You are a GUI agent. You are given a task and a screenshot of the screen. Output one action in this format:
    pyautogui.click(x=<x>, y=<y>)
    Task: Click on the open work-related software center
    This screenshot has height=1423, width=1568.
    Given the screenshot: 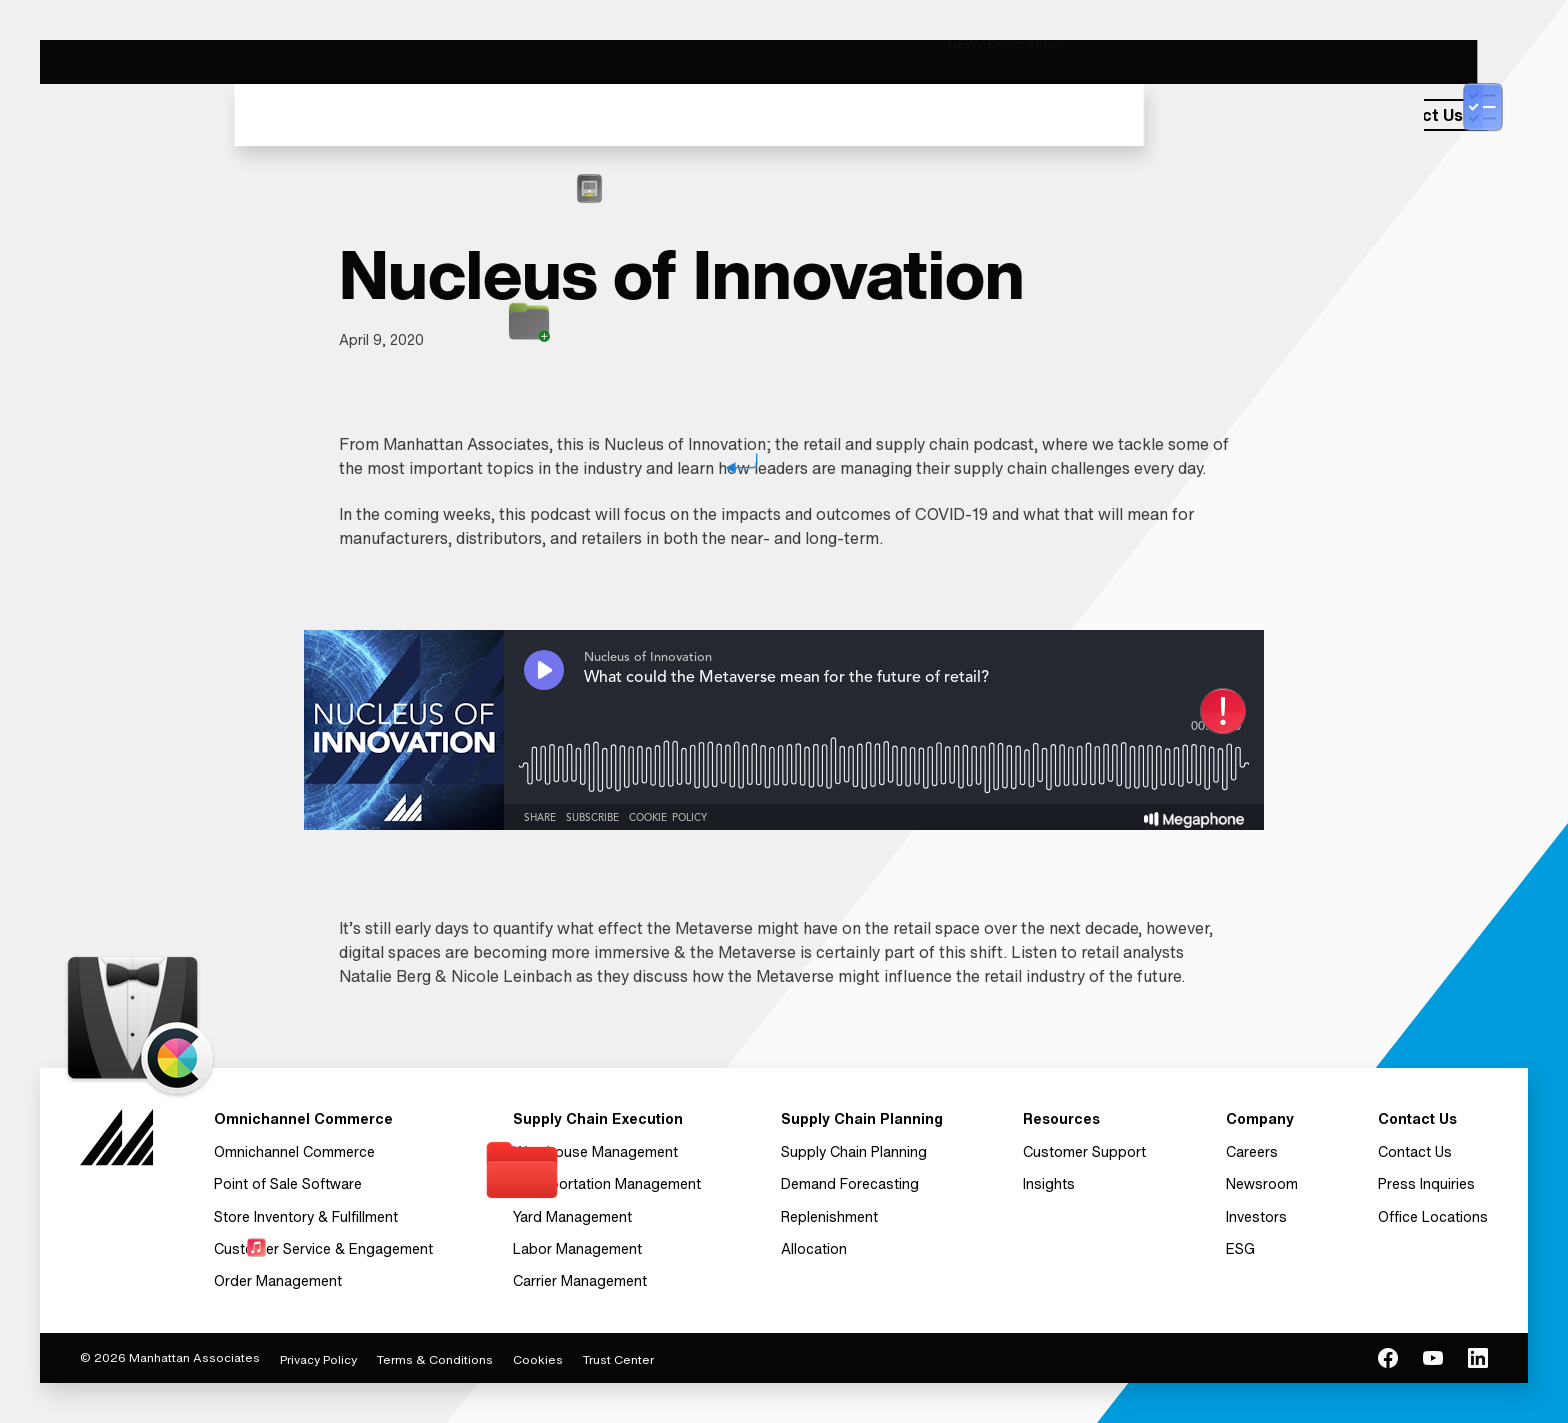 What is the action you would take?
    pyautogui.click(x=1483, y=107)
    